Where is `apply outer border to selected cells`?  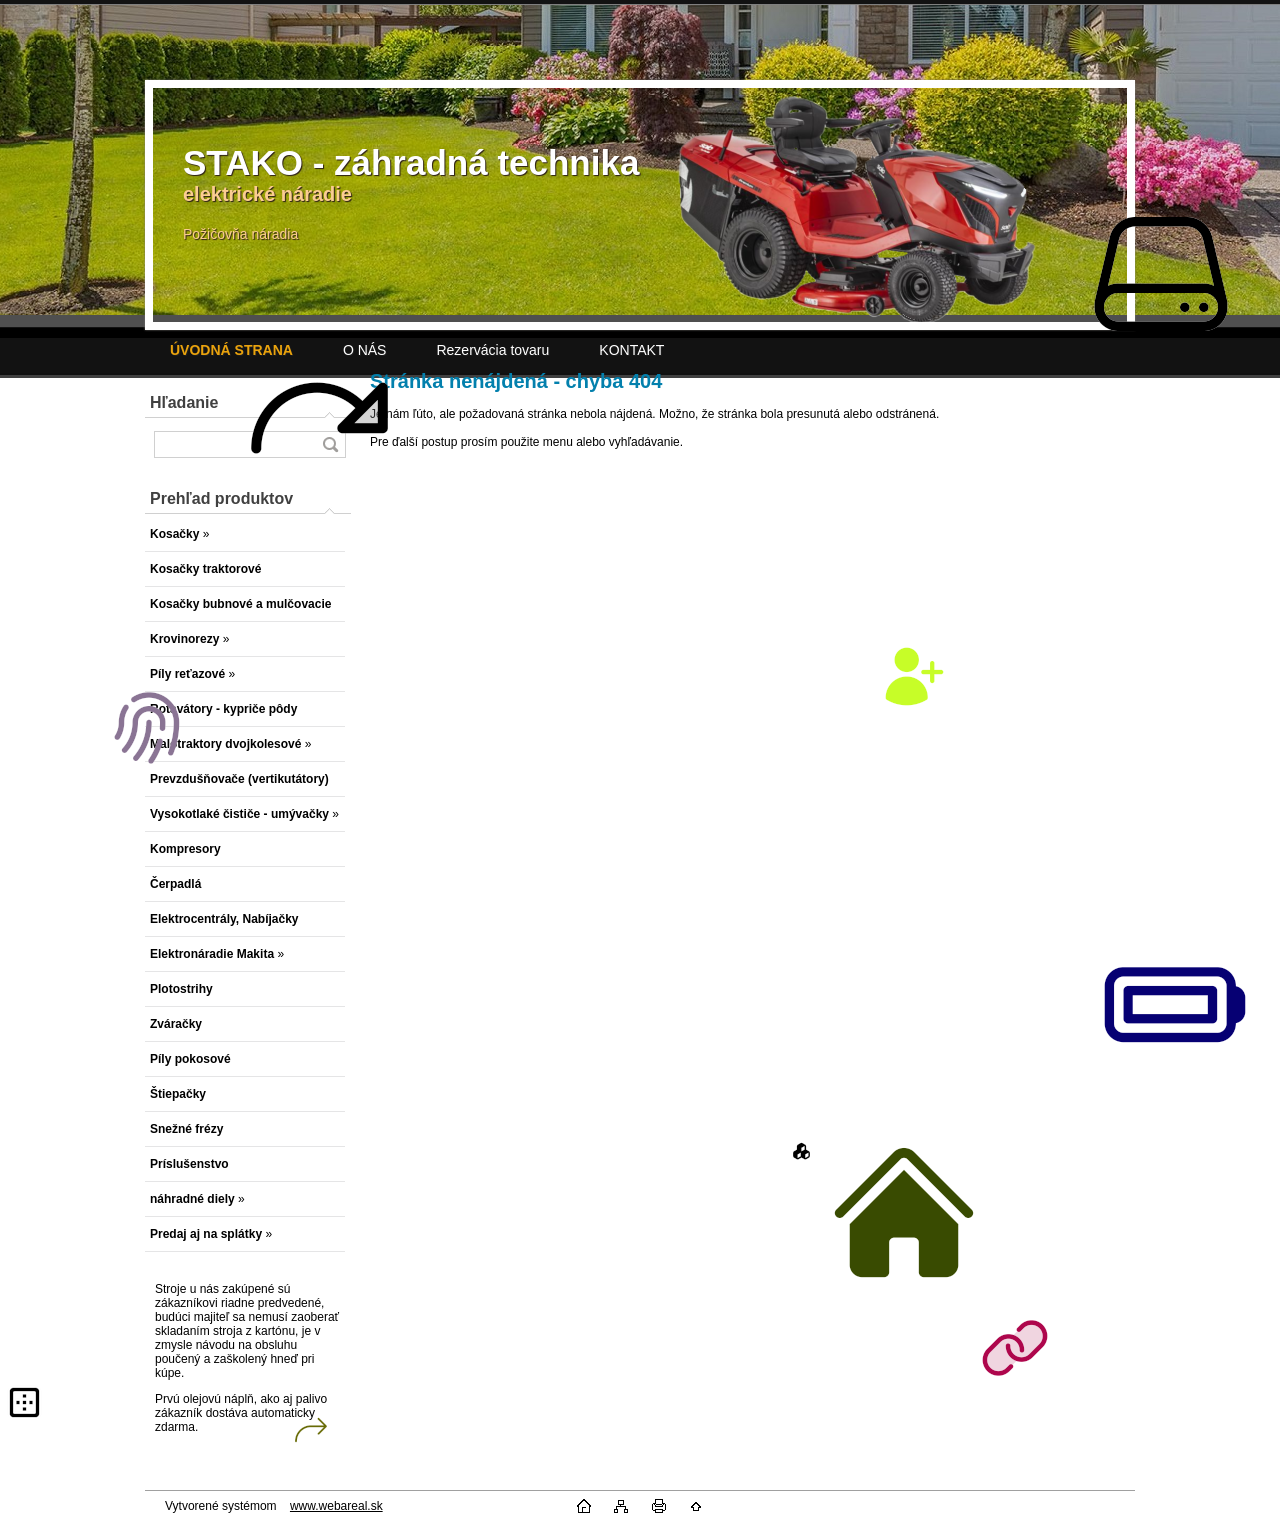
apply outer border to selected cells is located at coordinates (24, 1402).